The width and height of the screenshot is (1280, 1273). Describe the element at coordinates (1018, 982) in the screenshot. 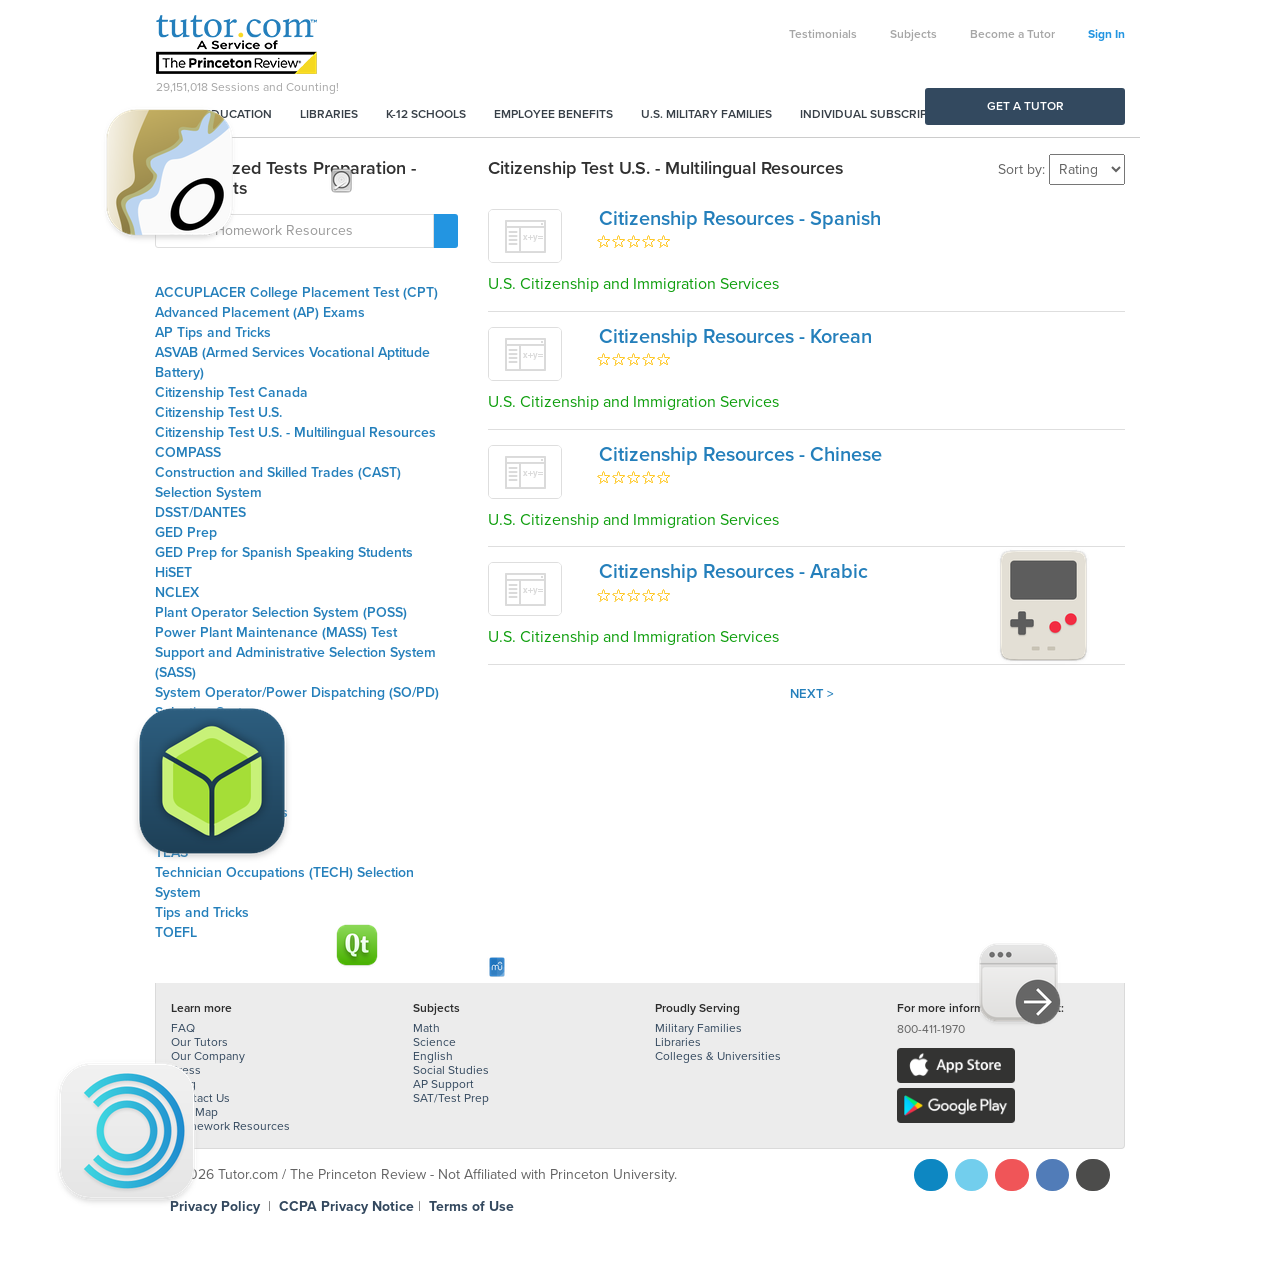

I see `run or execute the current application` at that location.